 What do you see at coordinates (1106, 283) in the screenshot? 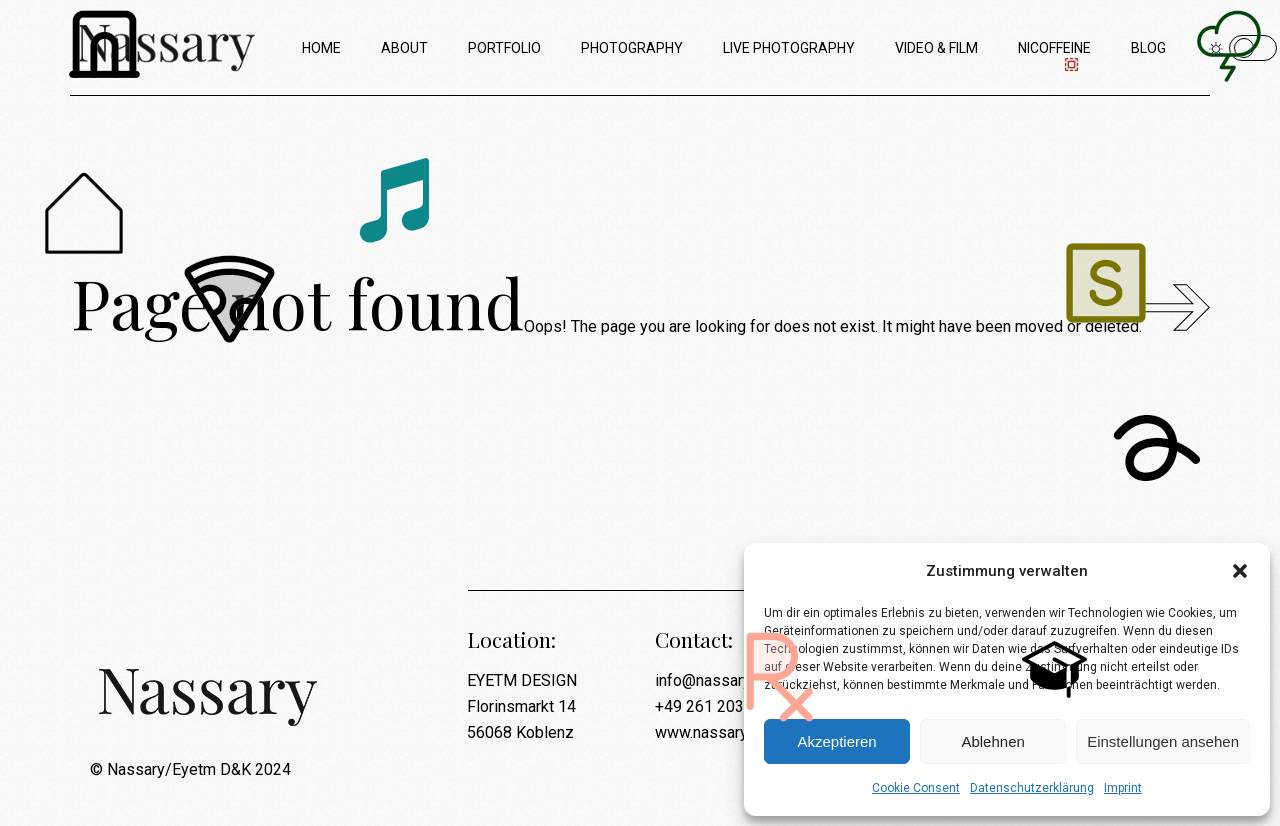
I see `link to Stripe payment services` at bounding box center [1106, 283].